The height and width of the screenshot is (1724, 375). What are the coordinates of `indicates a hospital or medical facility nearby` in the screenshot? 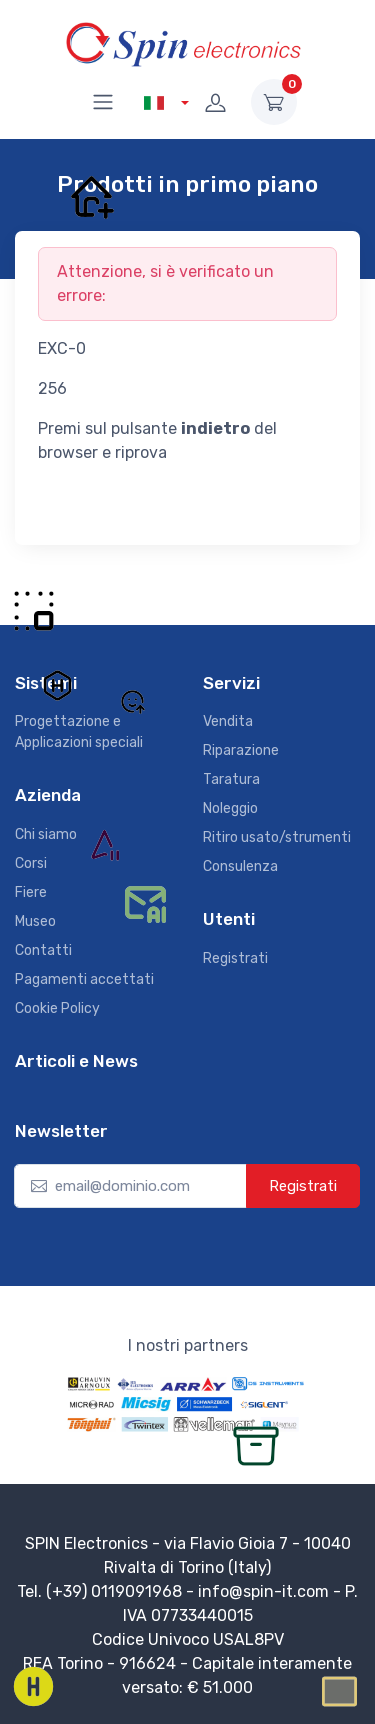 It's located at (33, 1686).